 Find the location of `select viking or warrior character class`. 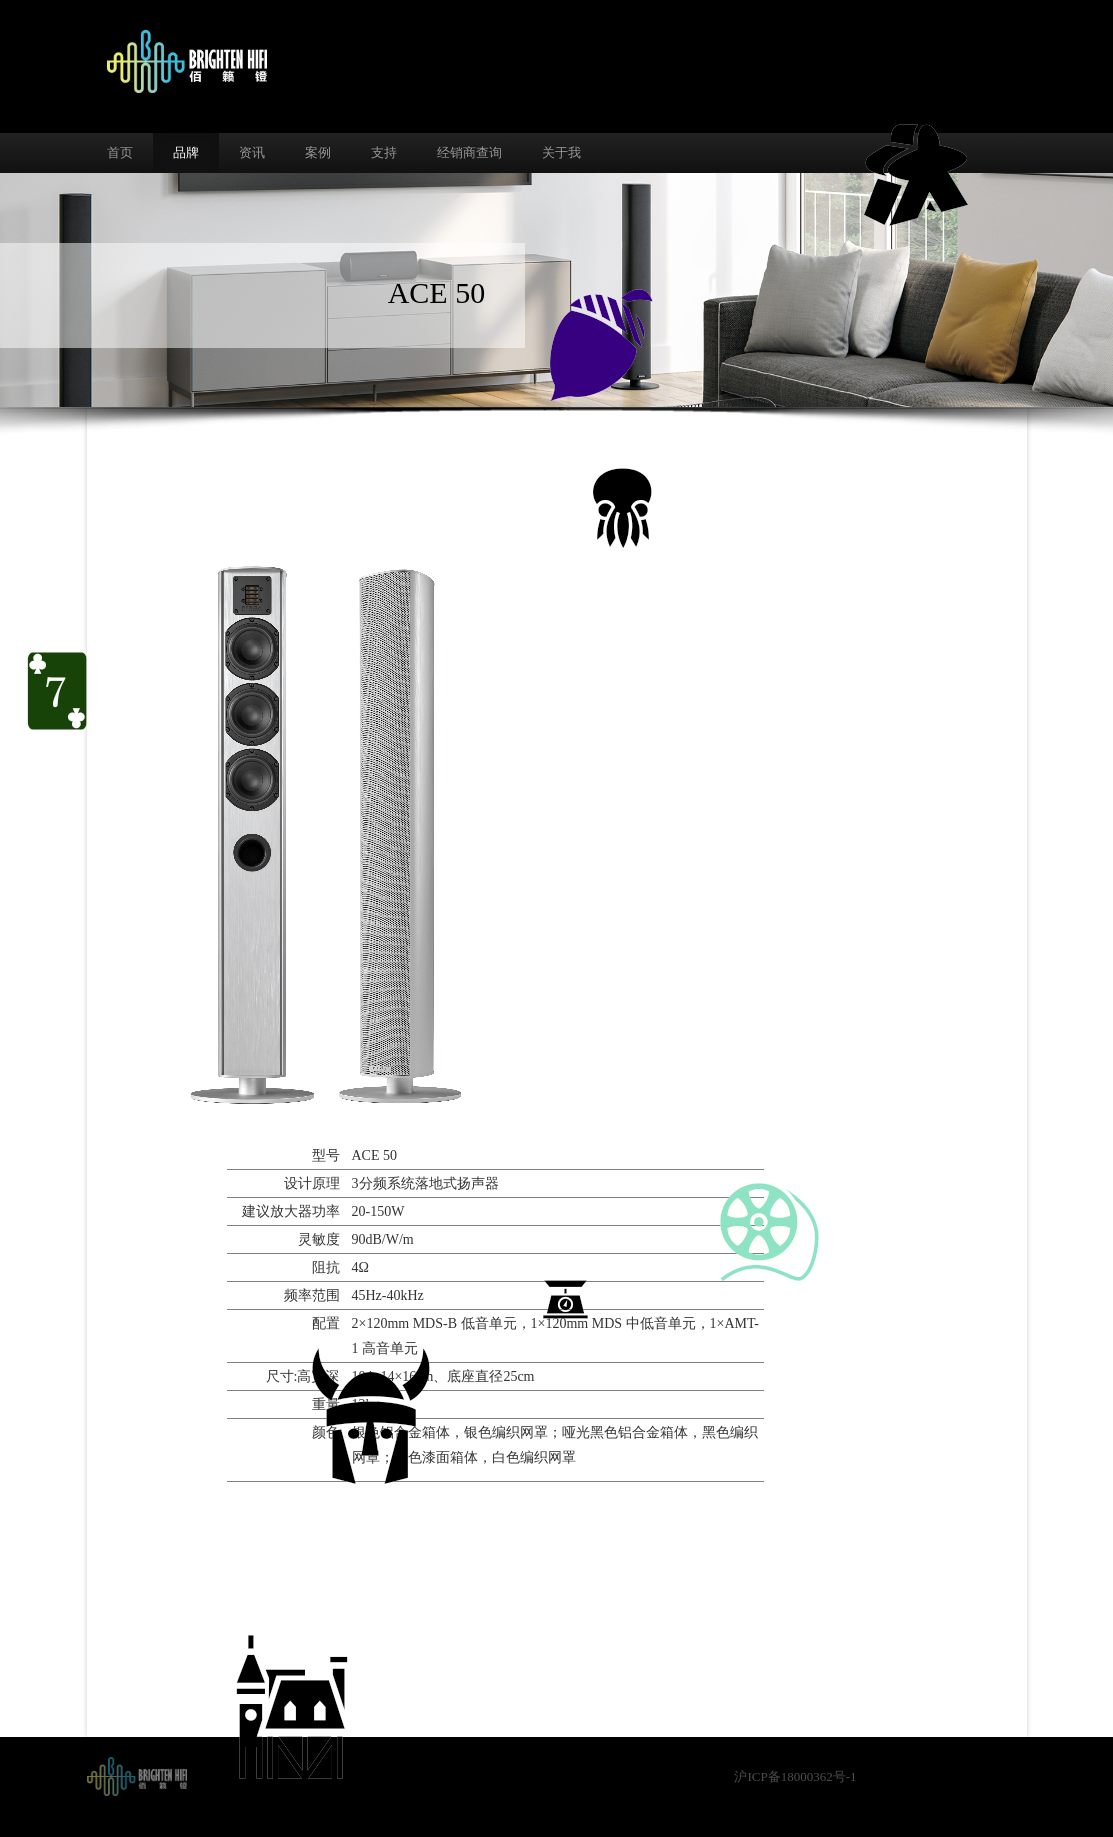

select viking or warrior character class is located at coordinates (372, 1416).